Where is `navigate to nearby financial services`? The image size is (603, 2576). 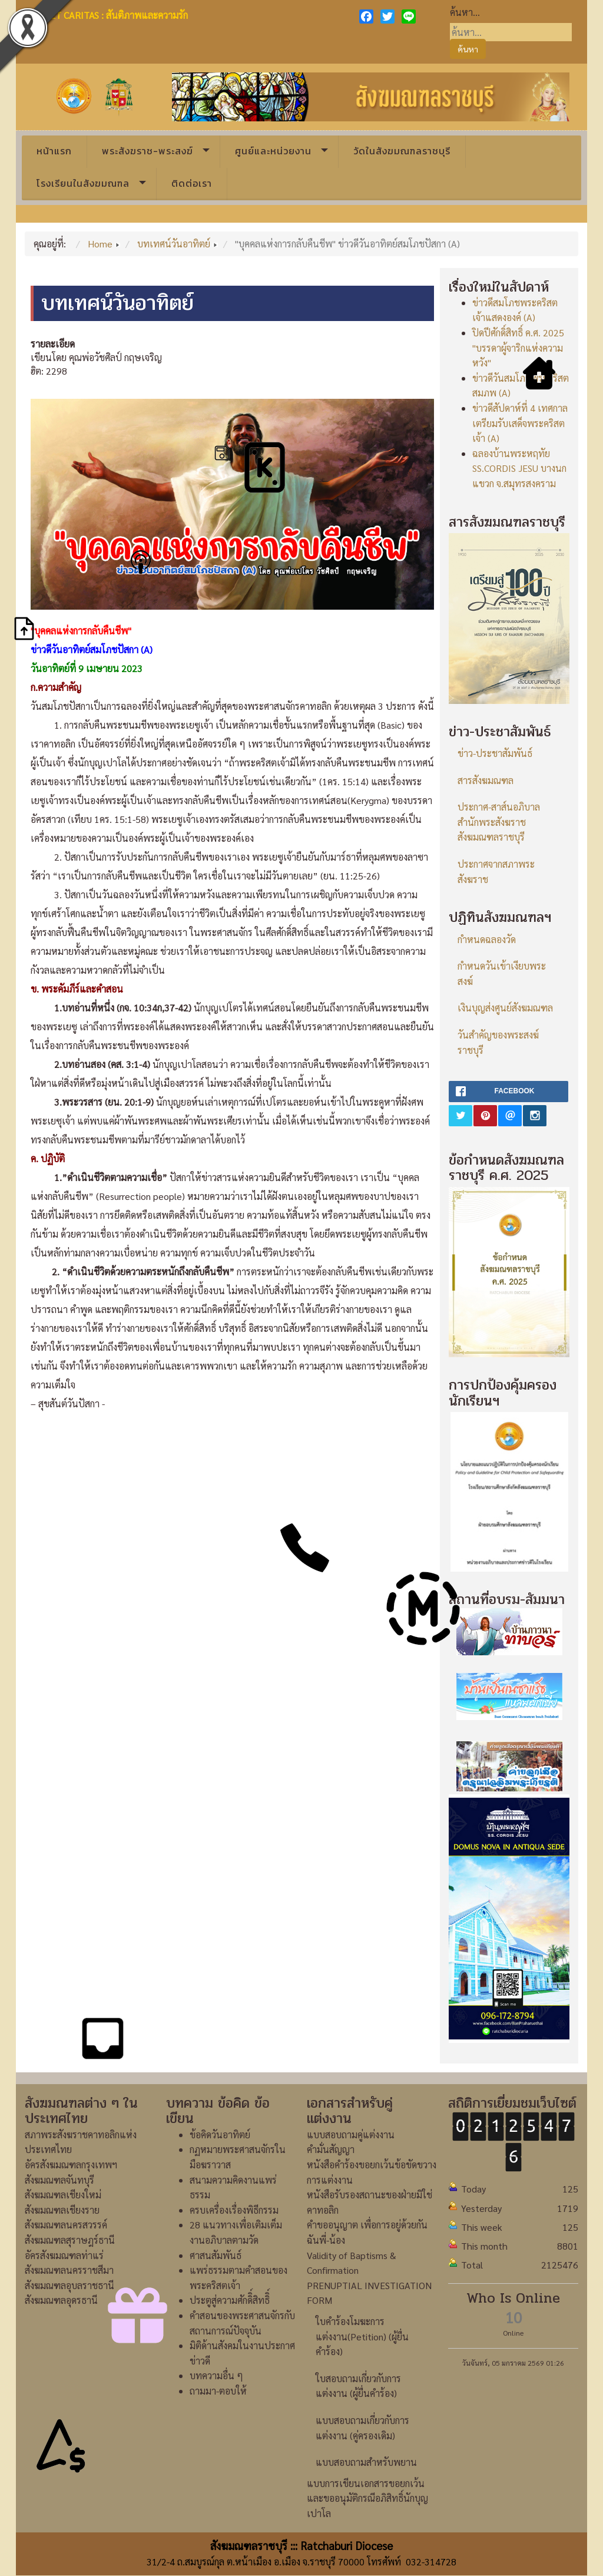
navigate to nearby financial services is located at coordinates (59, 2445).